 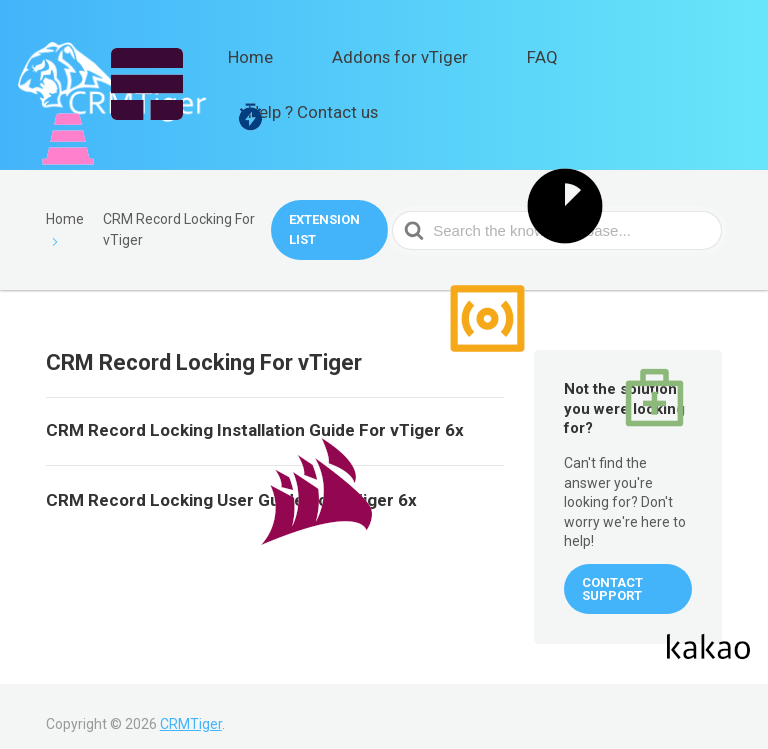 What do you see at coordinates (250, 117) in the screenshot?
I see `start a quick timer or speed countdown` at bounding box center [250, 117].